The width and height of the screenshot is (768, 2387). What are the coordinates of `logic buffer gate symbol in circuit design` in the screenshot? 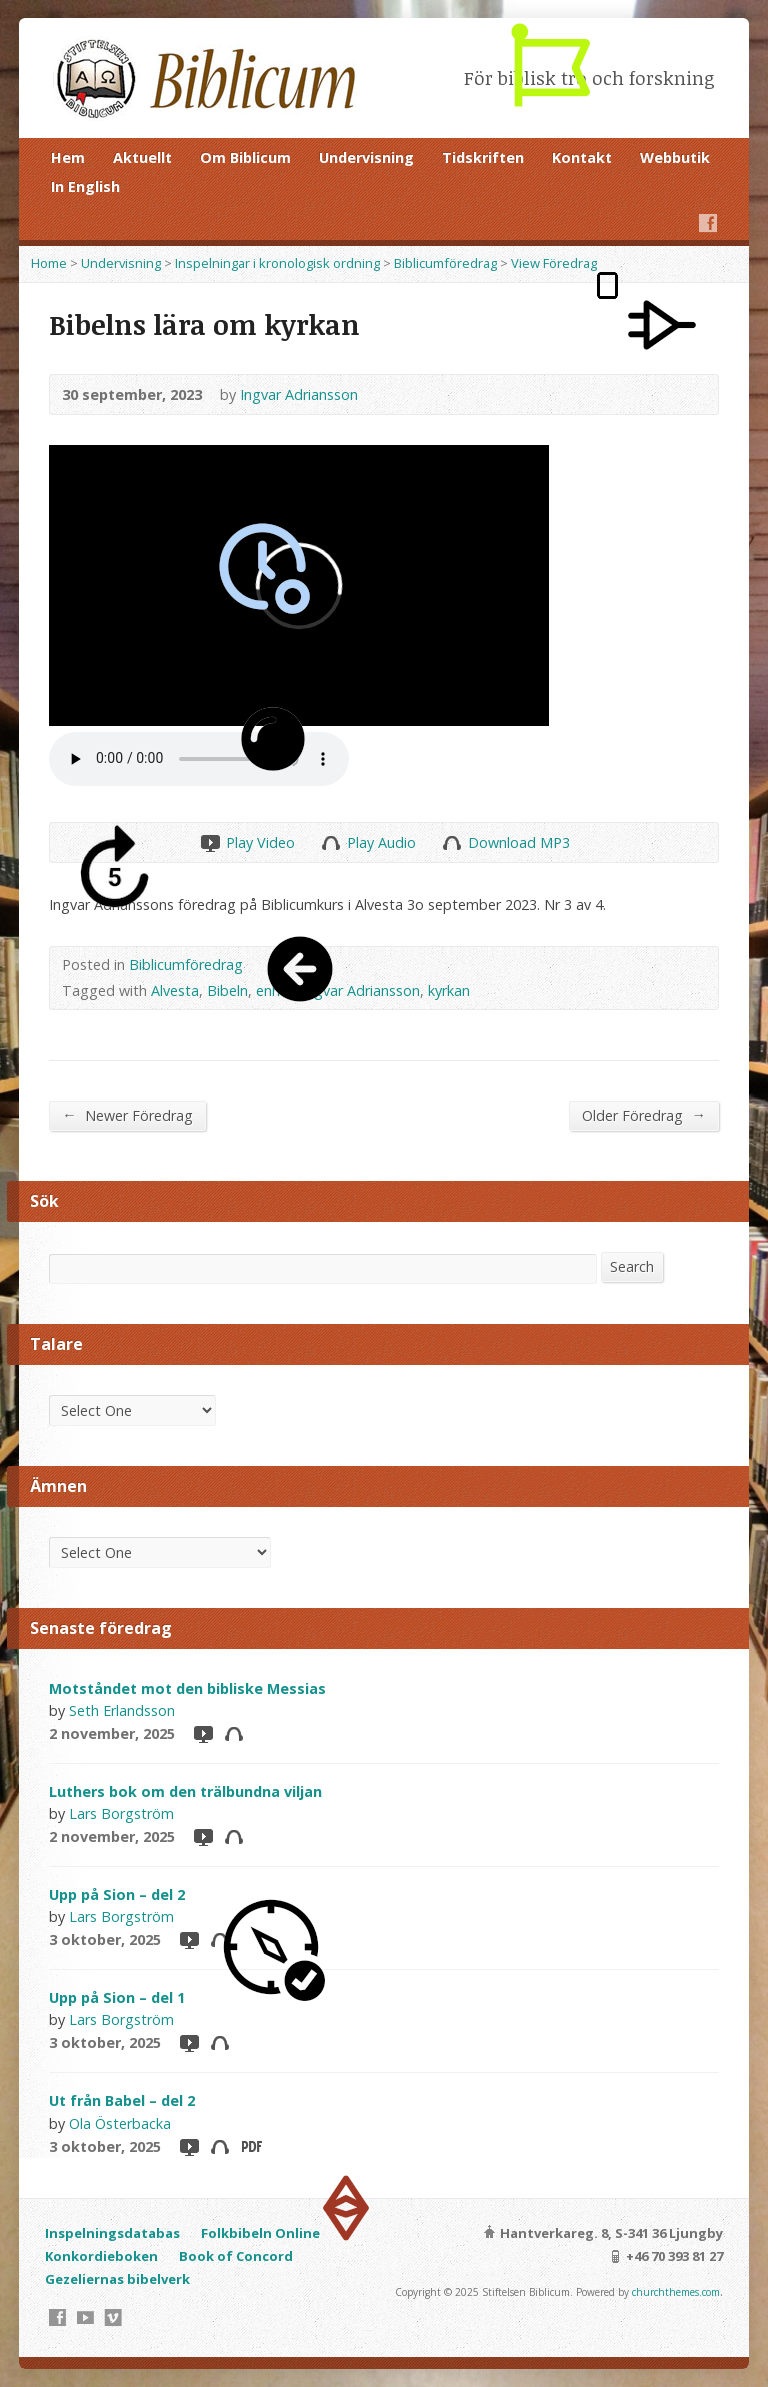 It's located at (662, 325).